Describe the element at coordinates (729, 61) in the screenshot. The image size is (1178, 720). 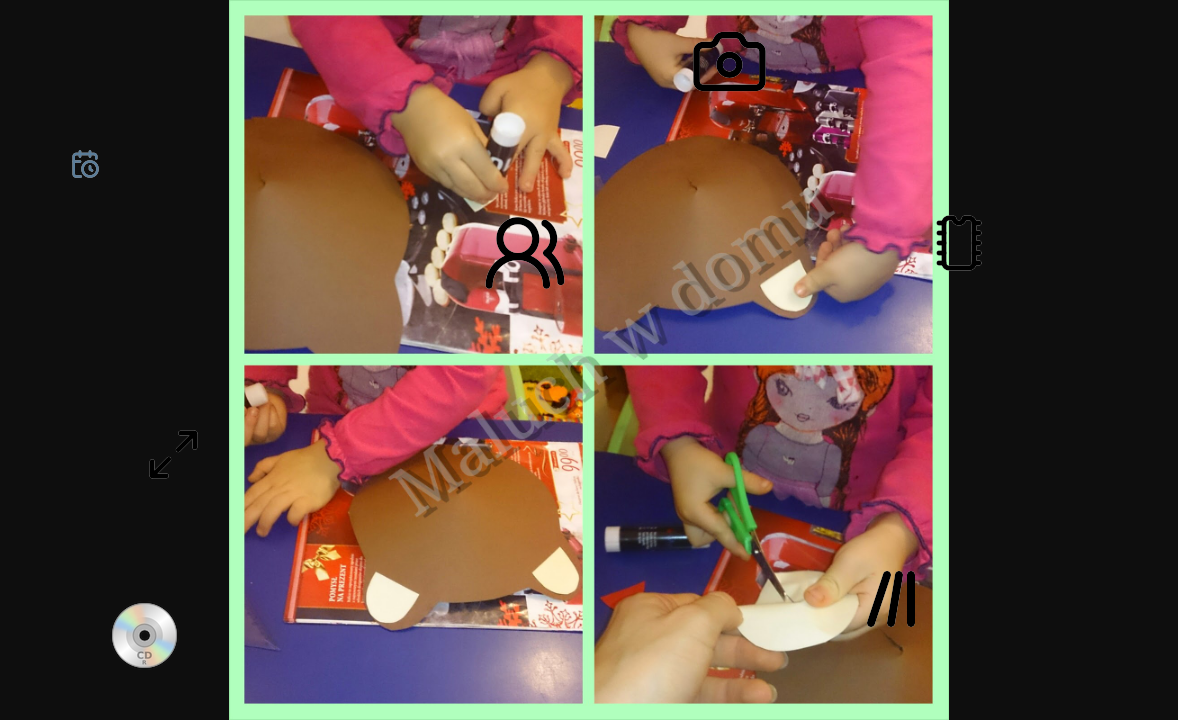
I see `take a photo` at that location.